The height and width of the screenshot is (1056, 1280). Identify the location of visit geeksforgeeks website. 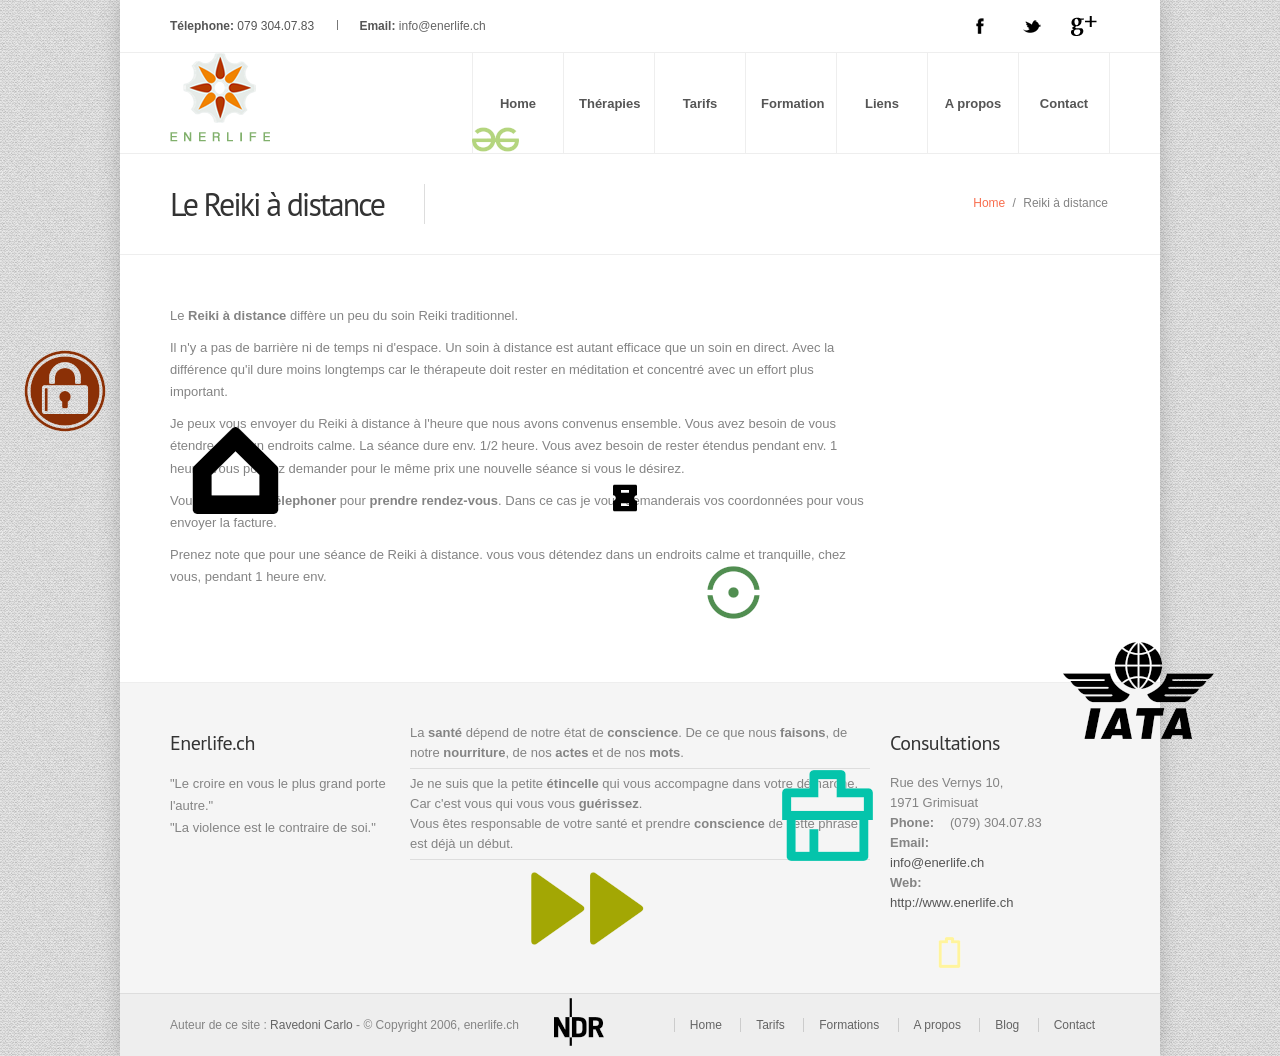
(495, 139).